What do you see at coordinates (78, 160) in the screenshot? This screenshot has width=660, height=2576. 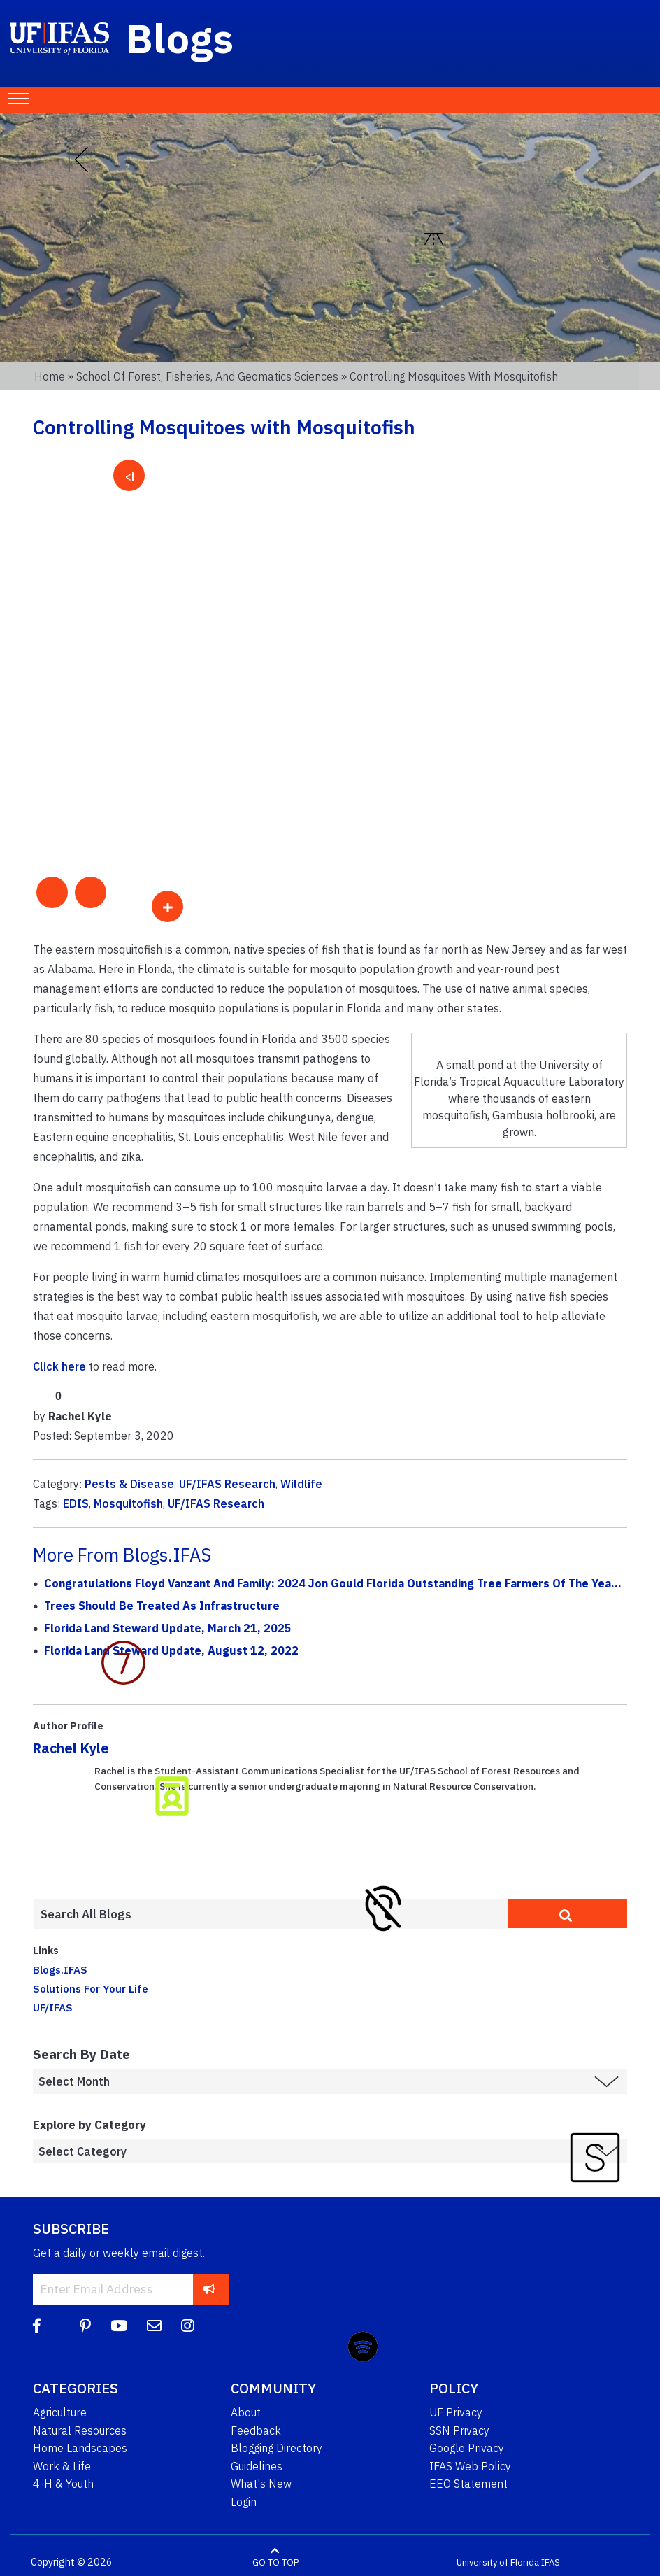 I see `navigate to the beginning or first item` at bounding box center [78, 160].